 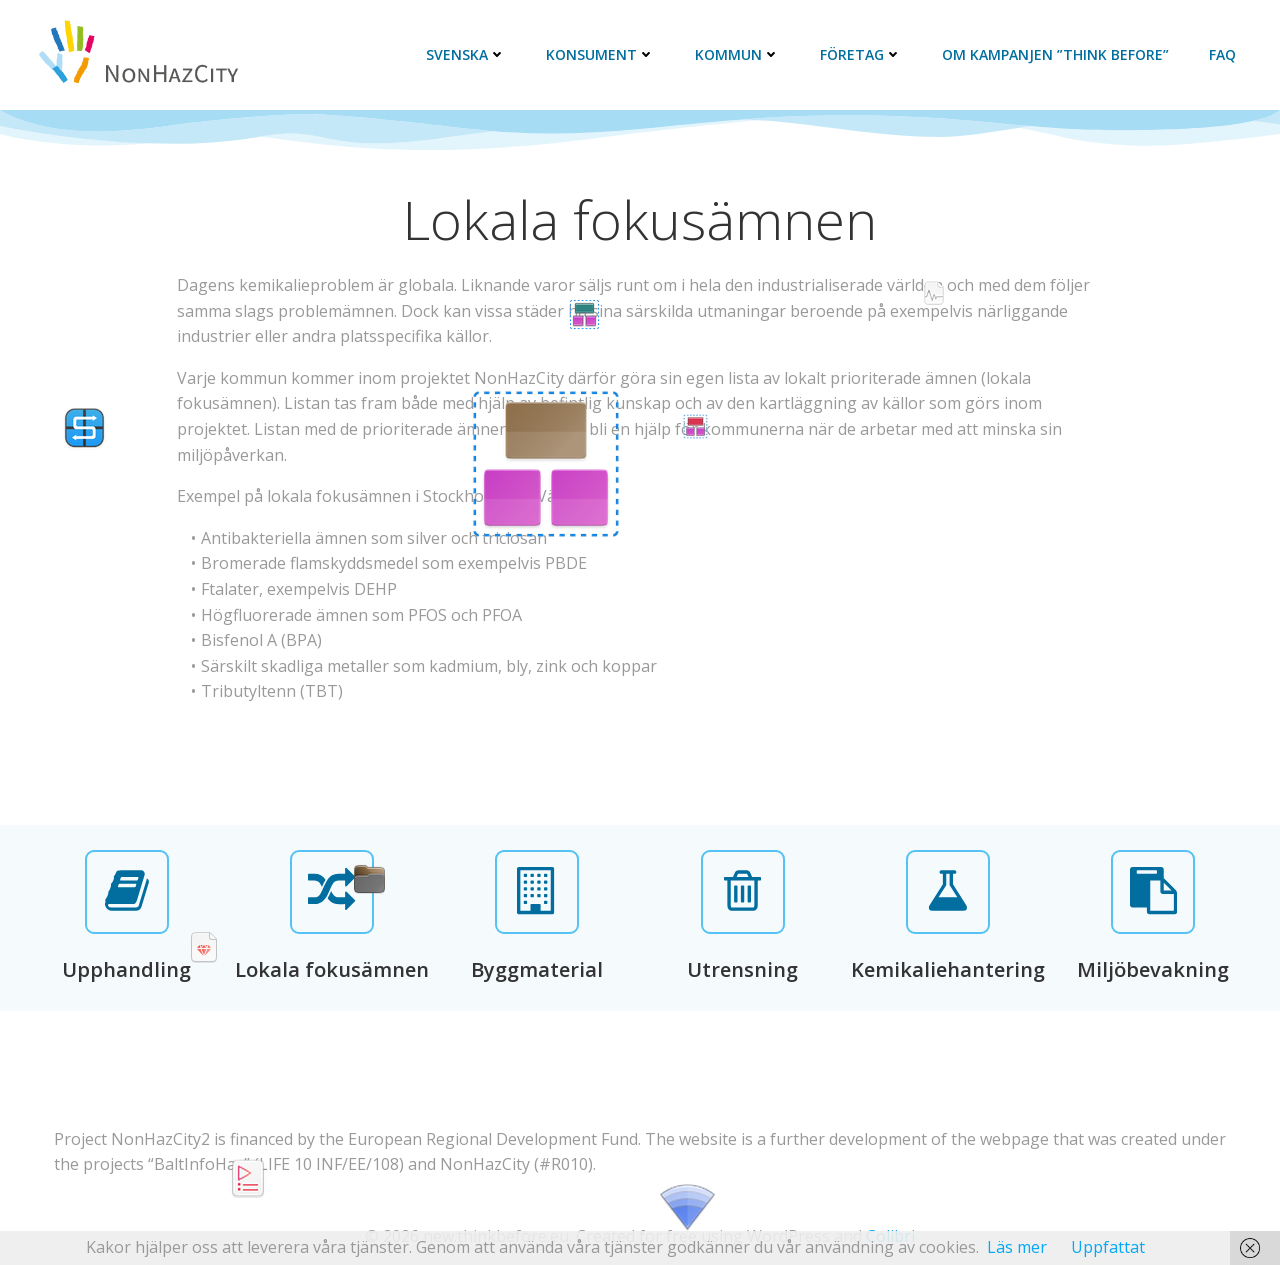 What do you see at coordinates (248, 1178) in the screenshot?
I see `an mp3 playlist file` at bounding box center [248, 1178].